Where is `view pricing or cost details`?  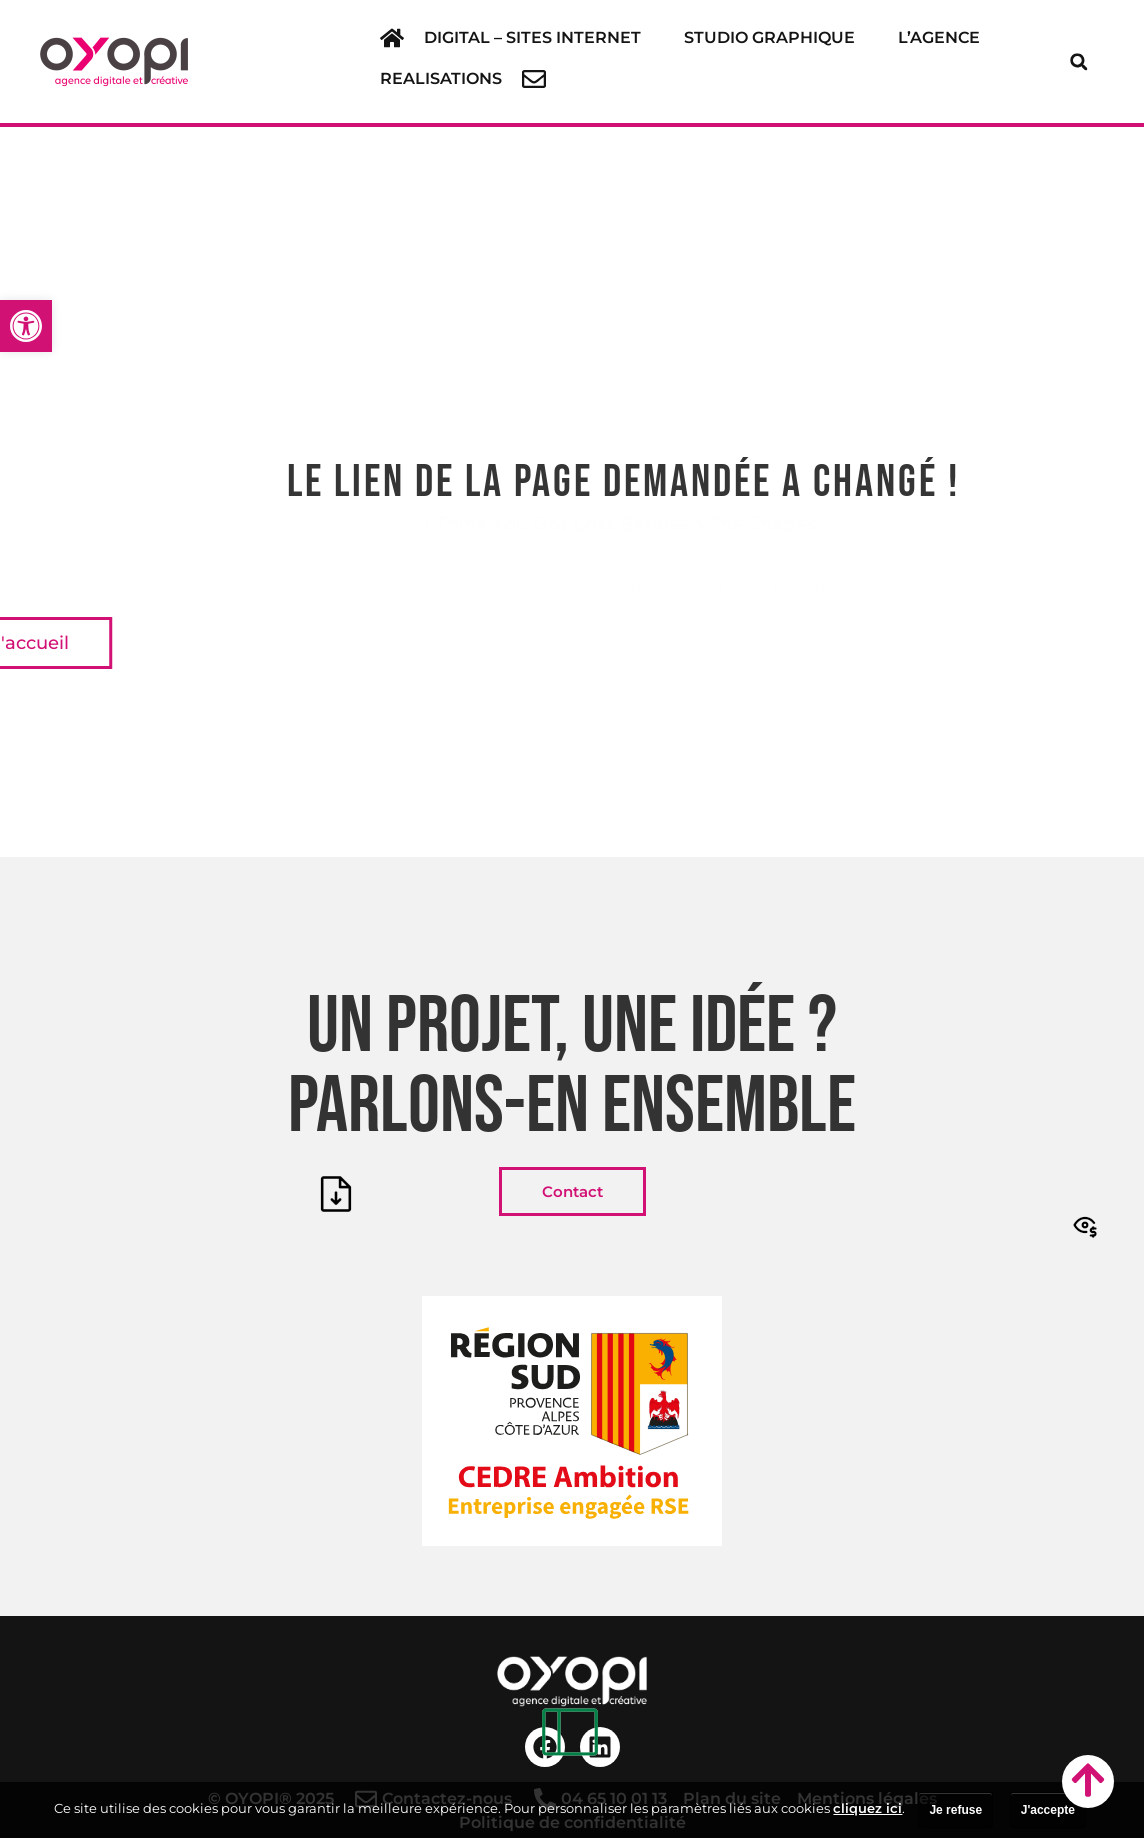
view pricing or cost details is located at coordinates (1085, 1225).